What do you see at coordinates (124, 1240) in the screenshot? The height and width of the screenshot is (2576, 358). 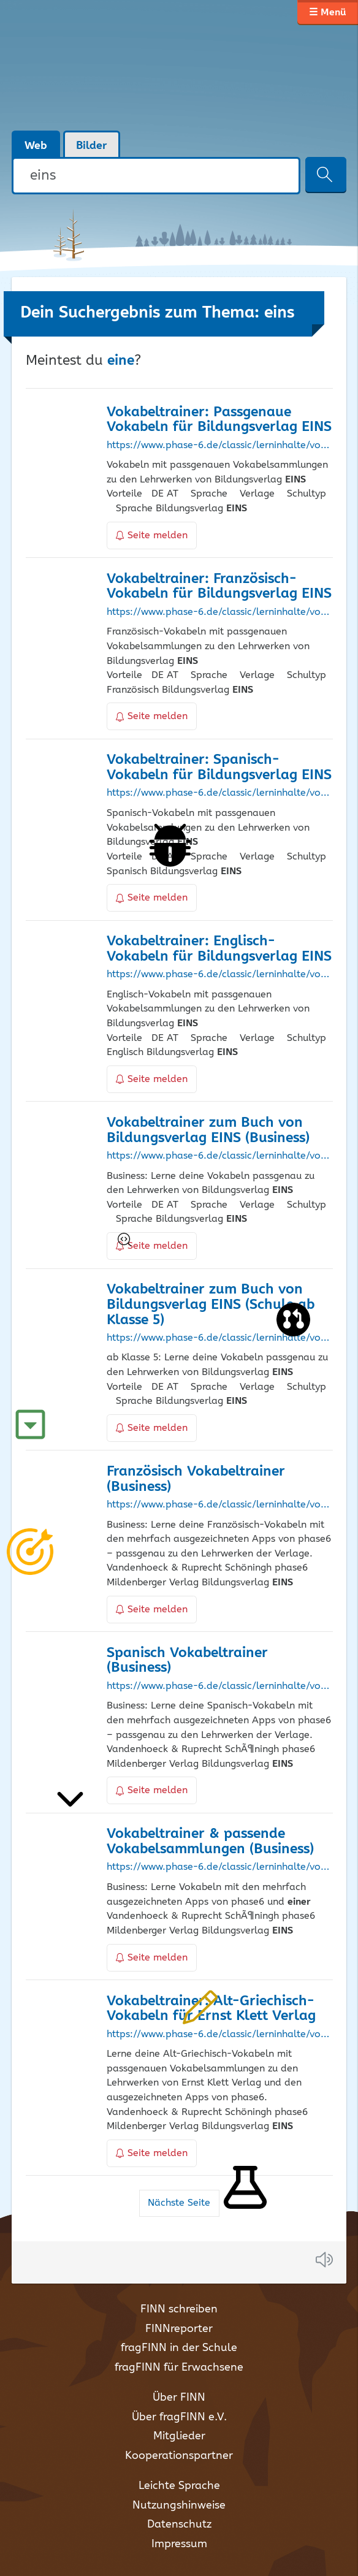 I see `scan or analyze code for issues` at bounding box center [124, 1240].